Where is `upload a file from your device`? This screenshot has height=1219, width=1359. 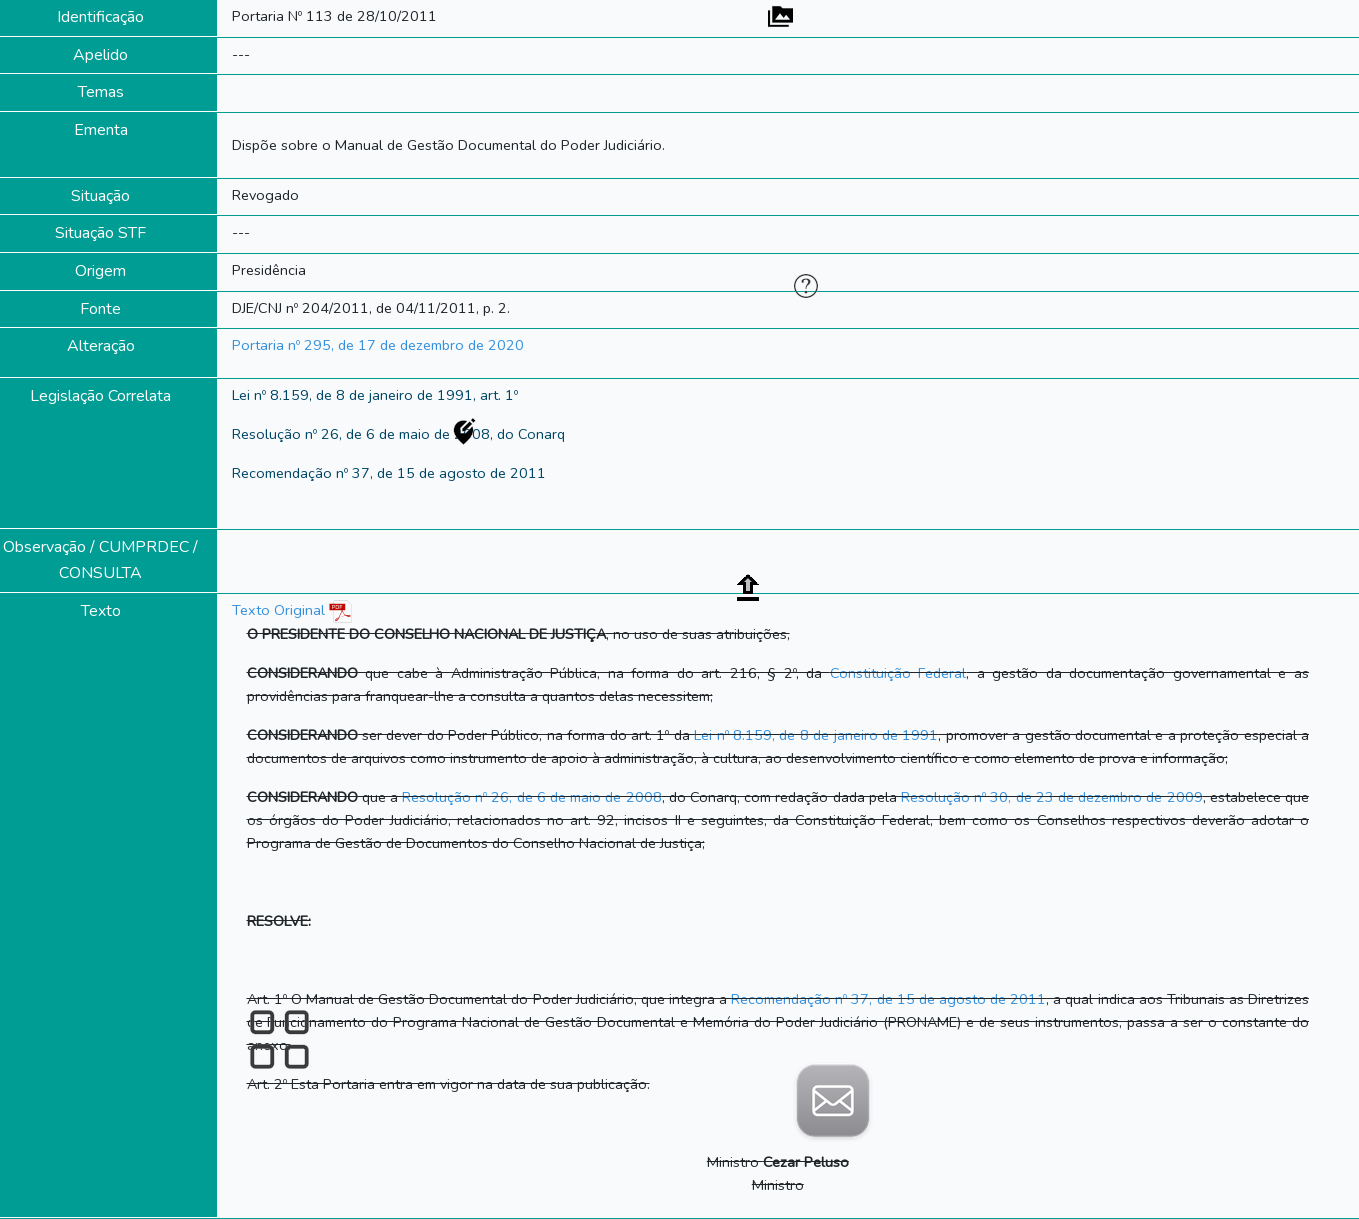
upload a file from your device is located at coordinates (748, 588).